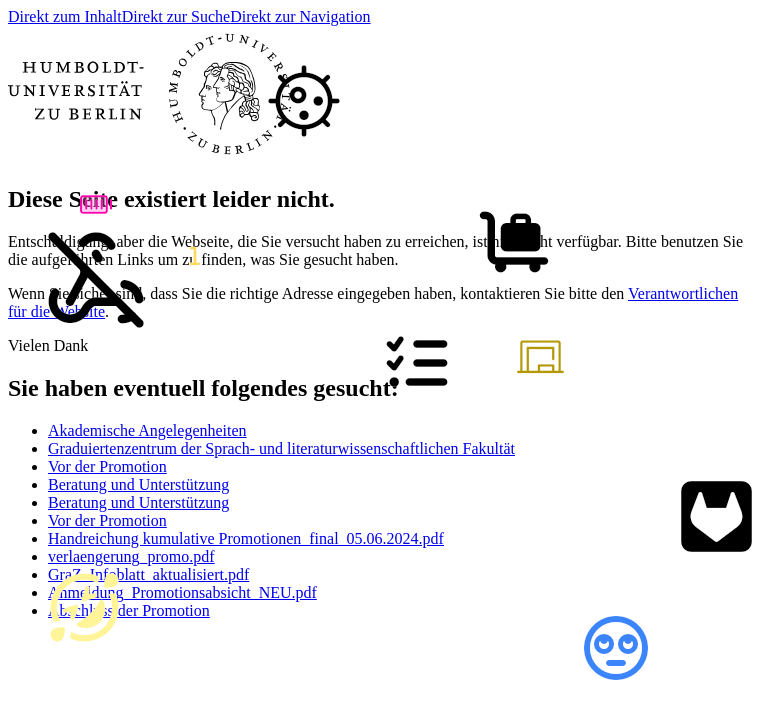 This screenshot has width=768, height=720. I want to click on indicates the number one or first item in a list, so click(195, 256).